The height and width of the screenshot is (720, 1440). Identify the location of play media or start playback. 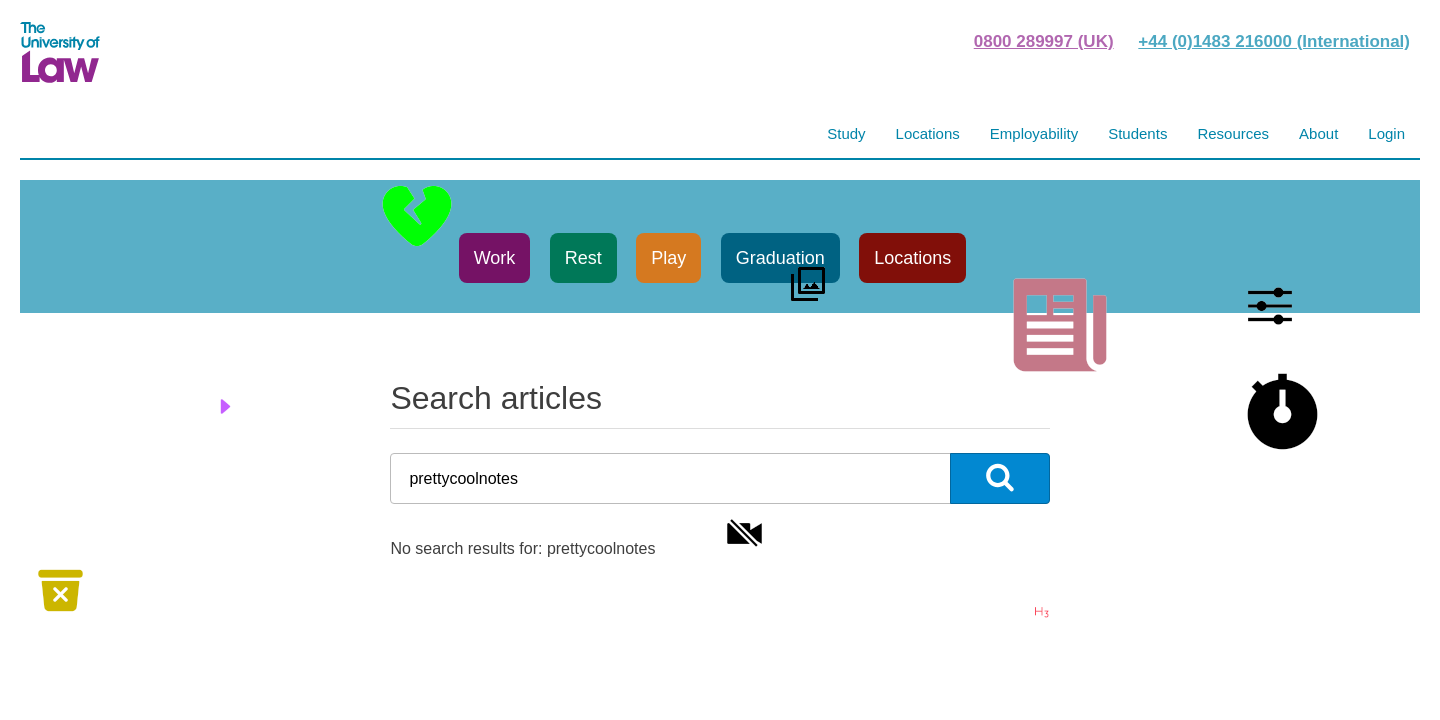
(225, 406).